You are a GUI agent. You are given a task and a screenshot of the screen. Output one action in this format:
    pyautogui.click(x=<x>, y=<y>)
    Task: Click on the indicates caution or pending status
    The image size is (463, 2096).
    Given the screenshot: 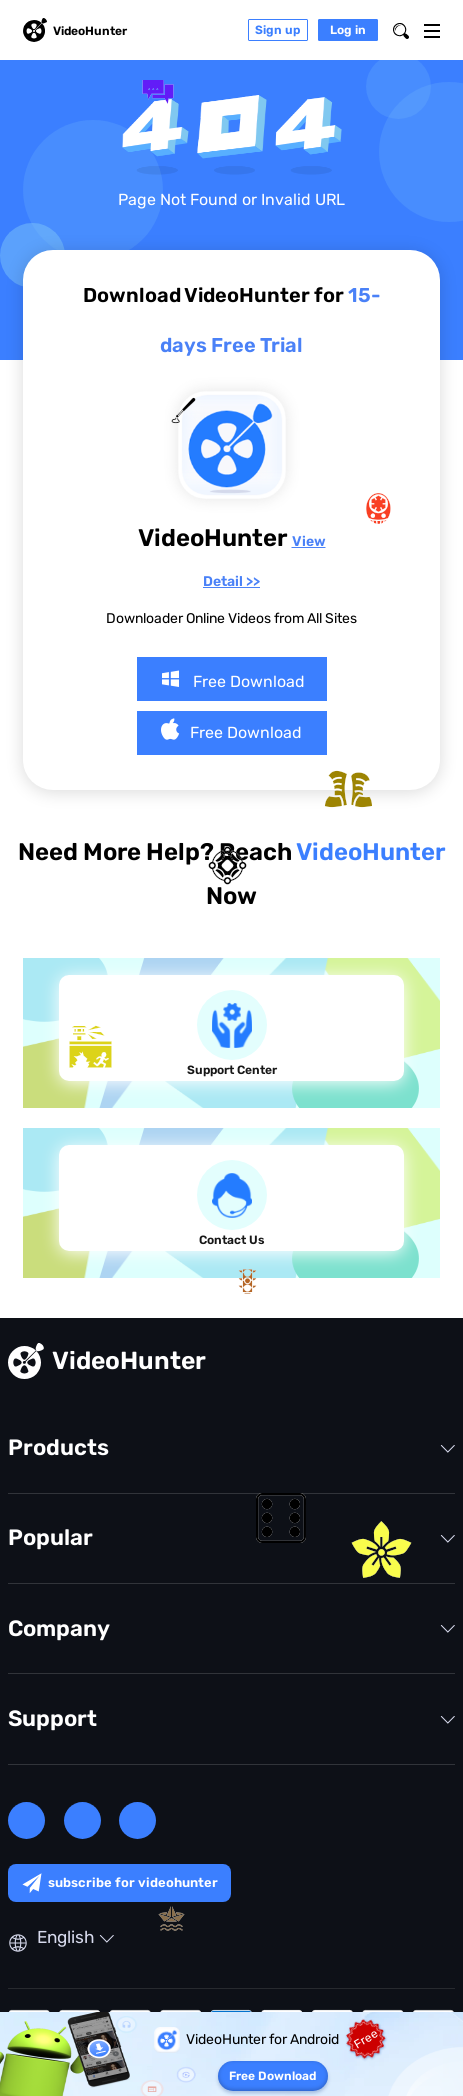 What is the action you would take?
    pyautogui.click(x=247, y=1281)
    